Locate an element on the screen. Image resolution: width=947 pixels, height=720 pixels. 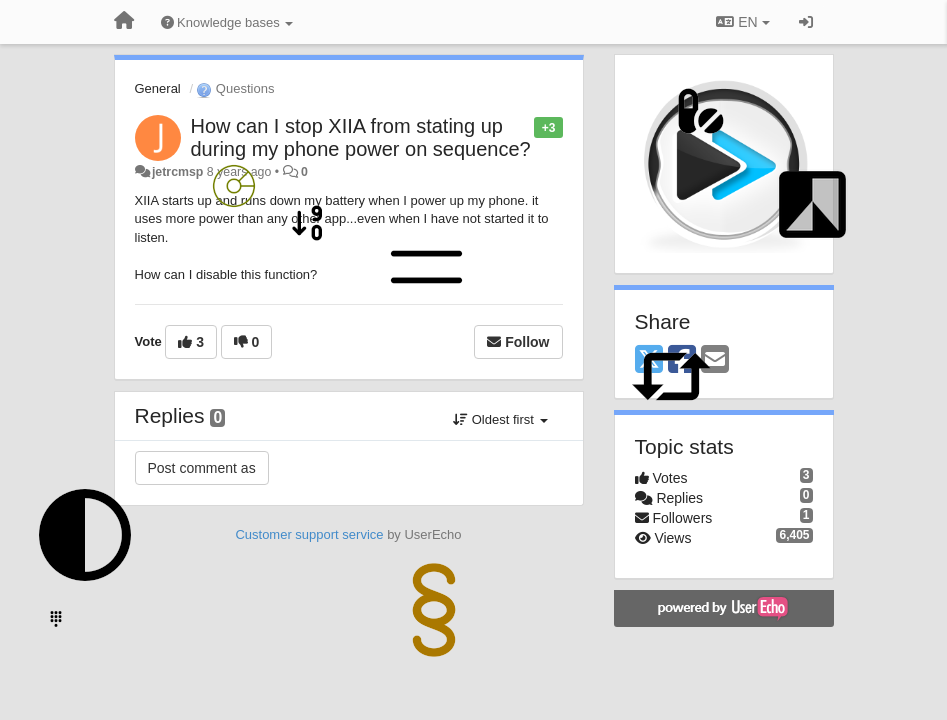
adjust display brightness or contrast is located at coordinates (85, 535).